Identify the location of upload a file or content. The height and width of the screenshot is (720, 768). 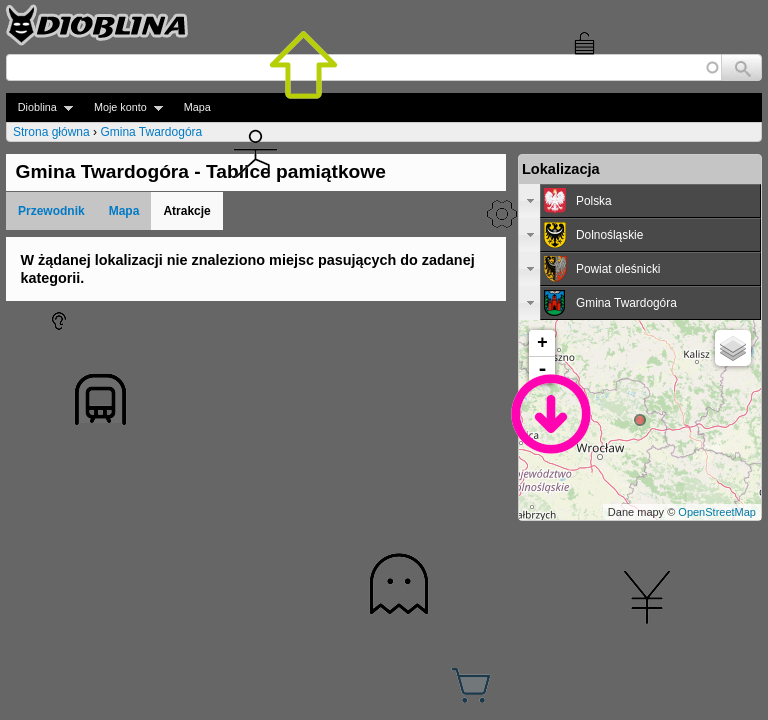
(303, 67).